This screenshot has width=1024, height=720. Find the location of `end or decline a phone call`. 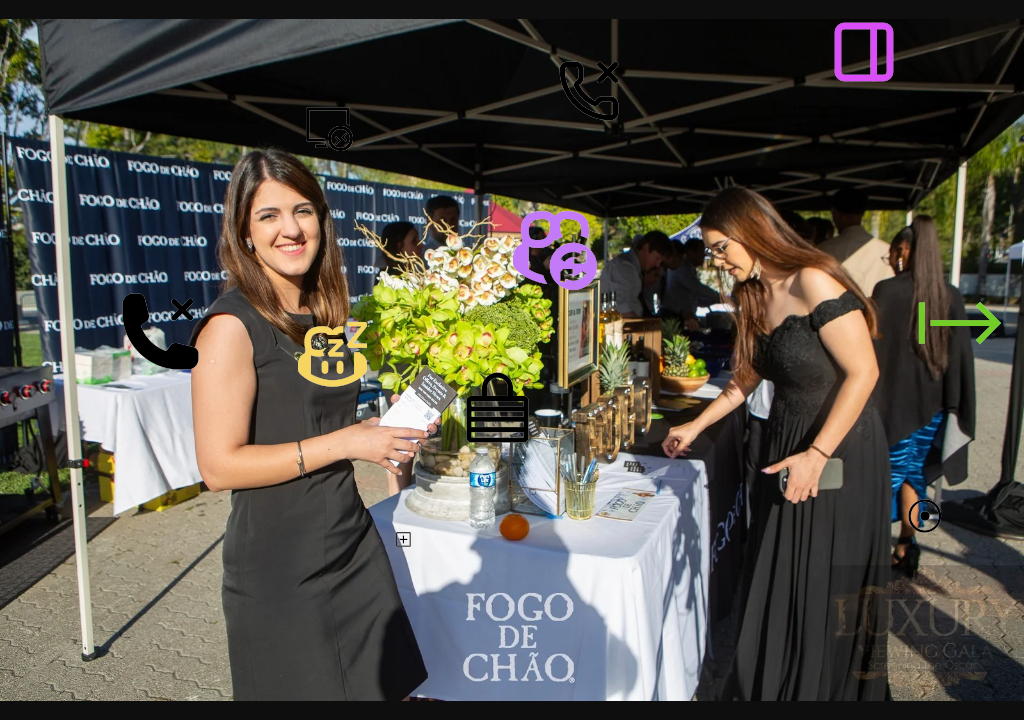

end or decline a phone call is located at coordinates (160, 331).